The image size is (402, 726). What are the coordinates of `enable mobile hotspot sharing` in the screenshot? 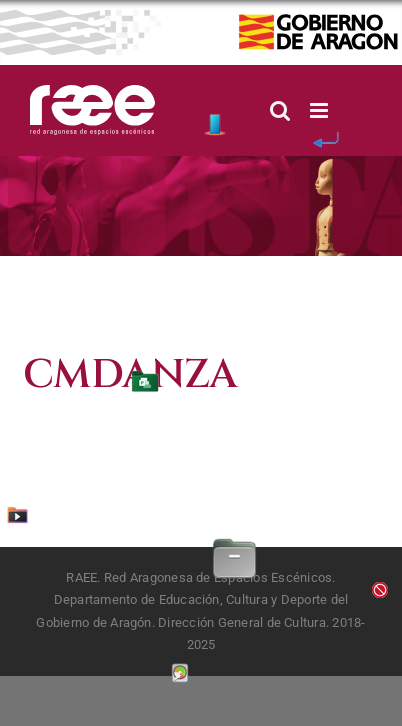 It's located at (215, 125).